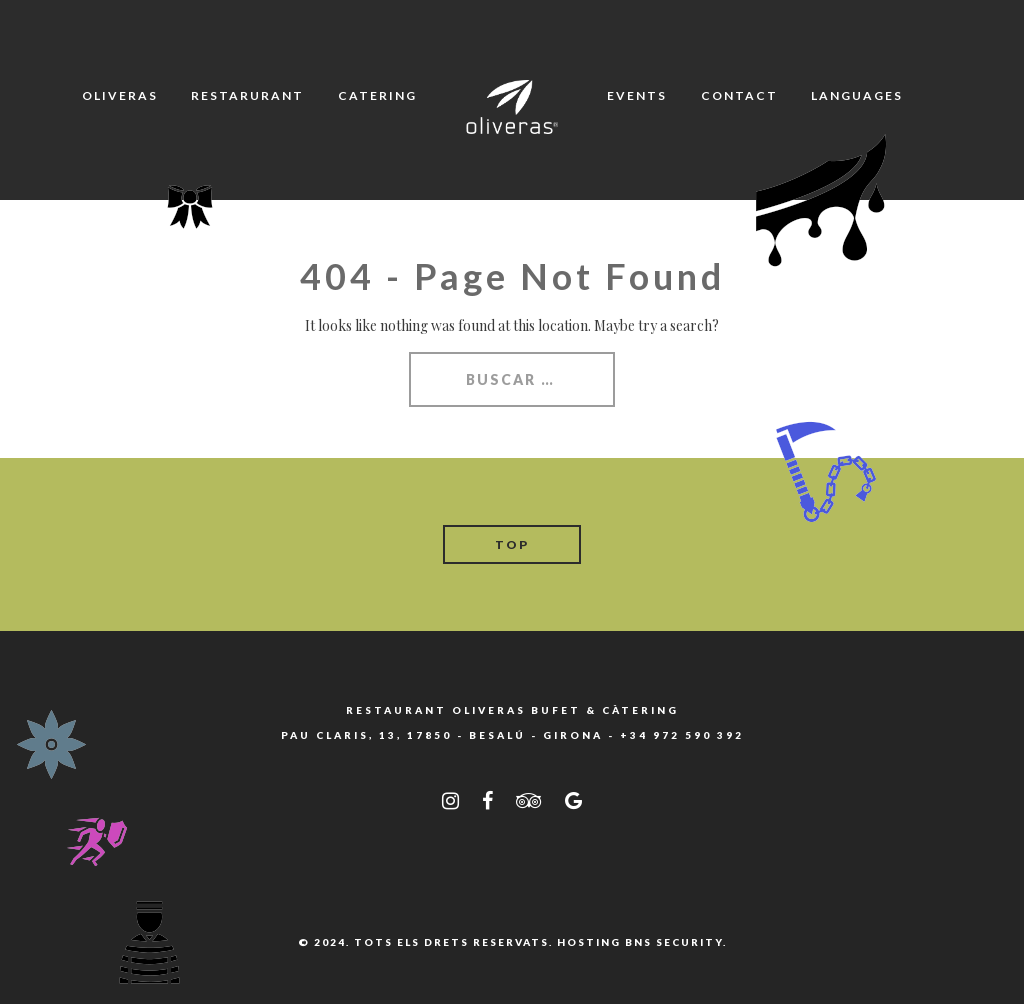 Image resolution: width=1024 pixels, height=1004 pixels. What do you see at coordinates (51, 744) in the screenshot?
I see `decorative badge or achievement icon` at bounding box center [51, 744].